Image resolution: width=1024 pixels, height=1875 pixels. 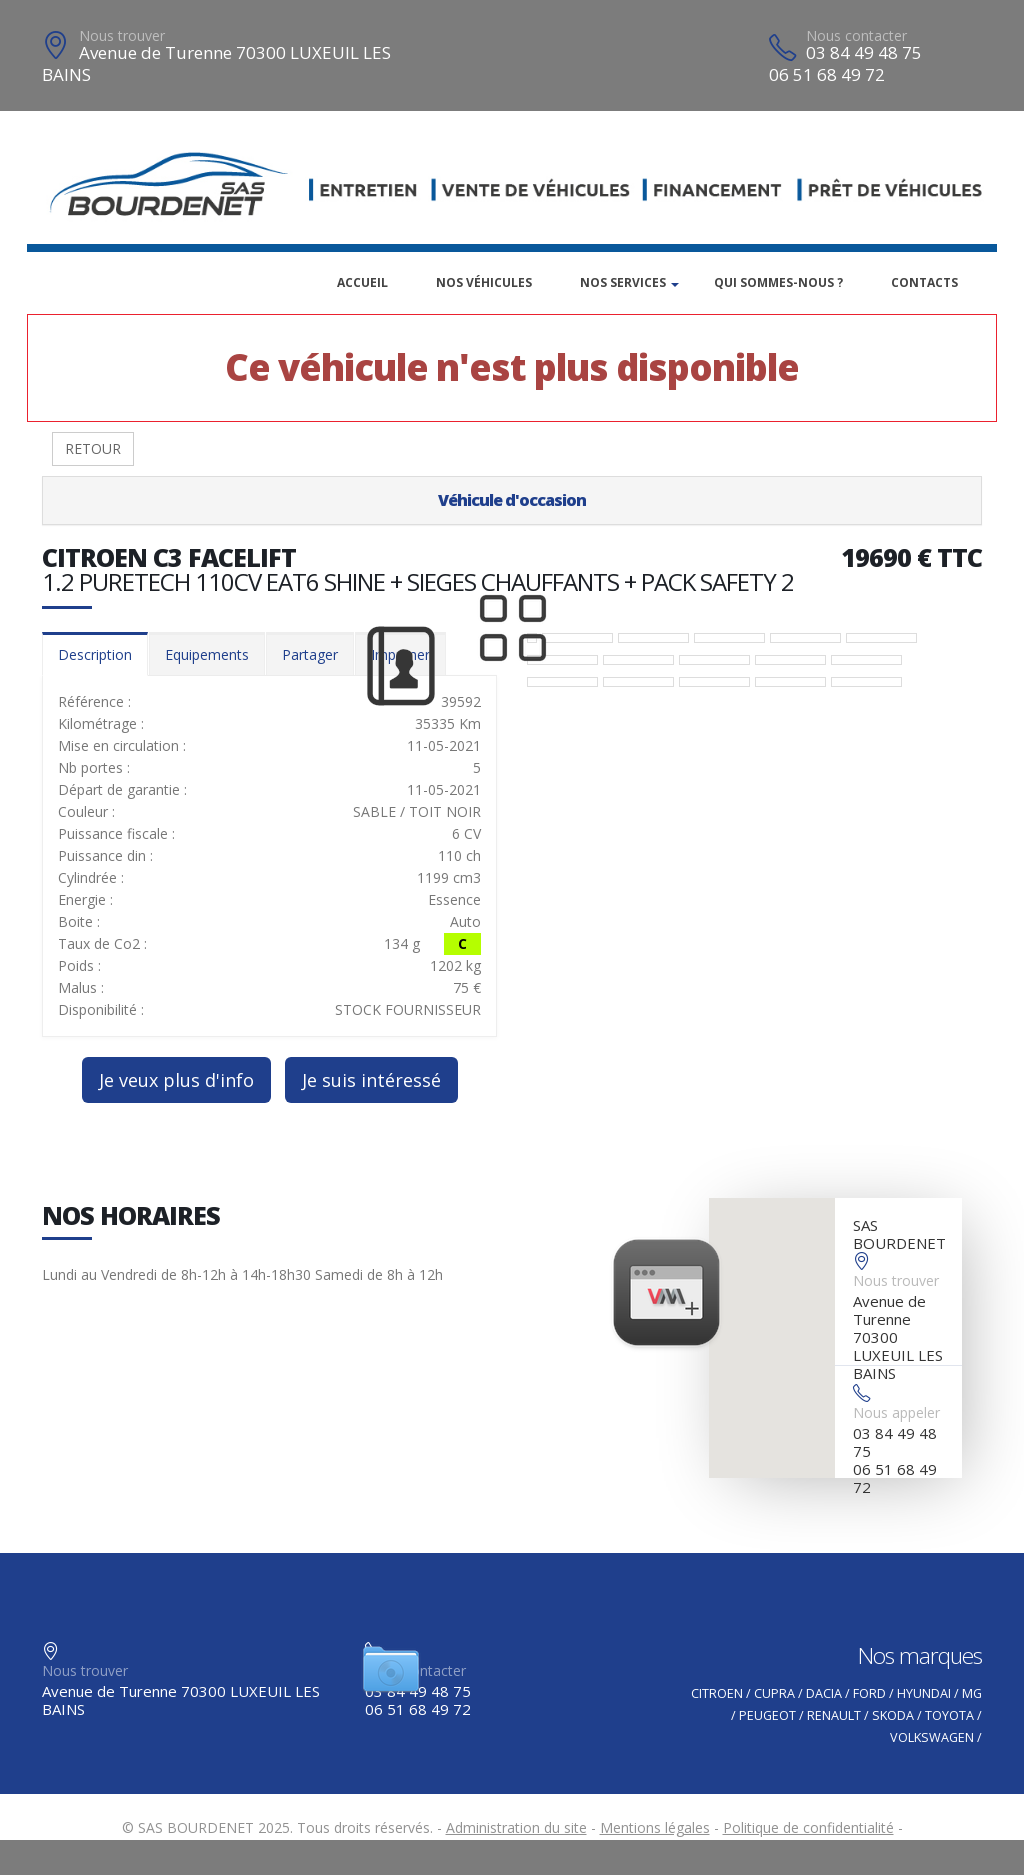 What do you see at coordinates (391, 1669) in the screenshot?
I see `open your recordings folder` at bounding box center [391, 1669].